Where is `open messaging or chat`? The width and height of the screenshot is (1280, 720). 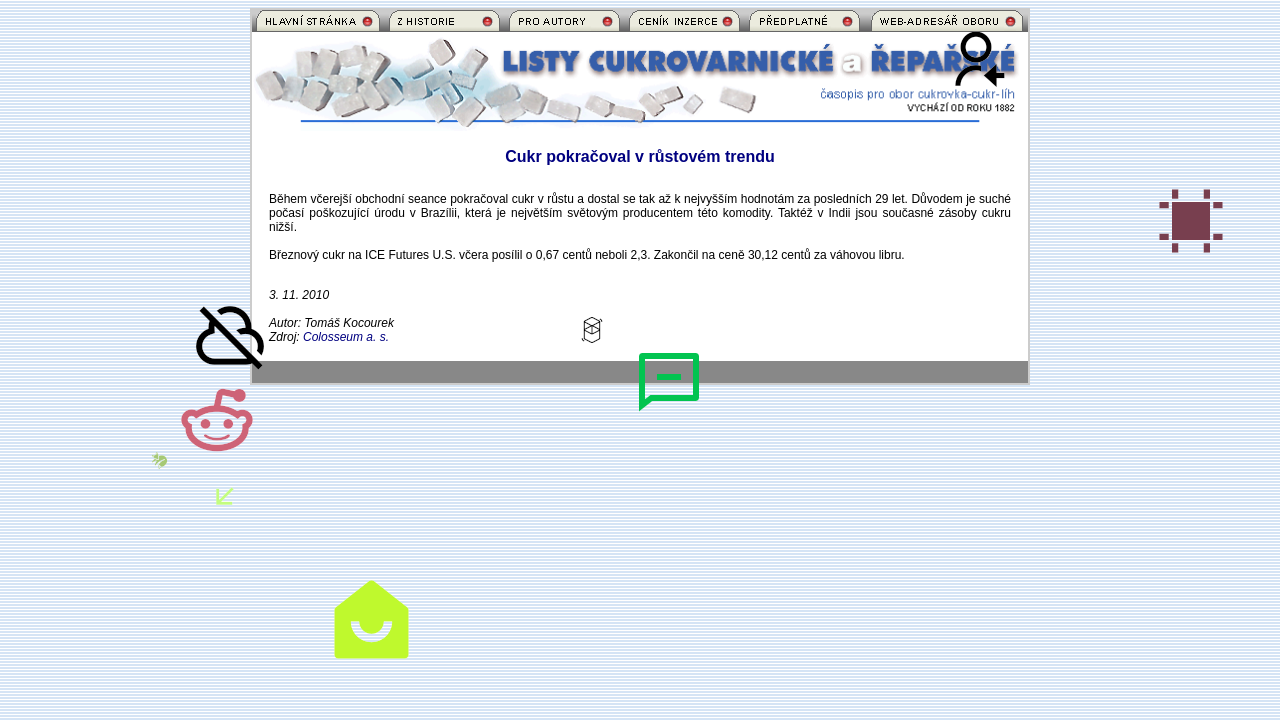
open messaging or chat is located at coordinates (669, 380).